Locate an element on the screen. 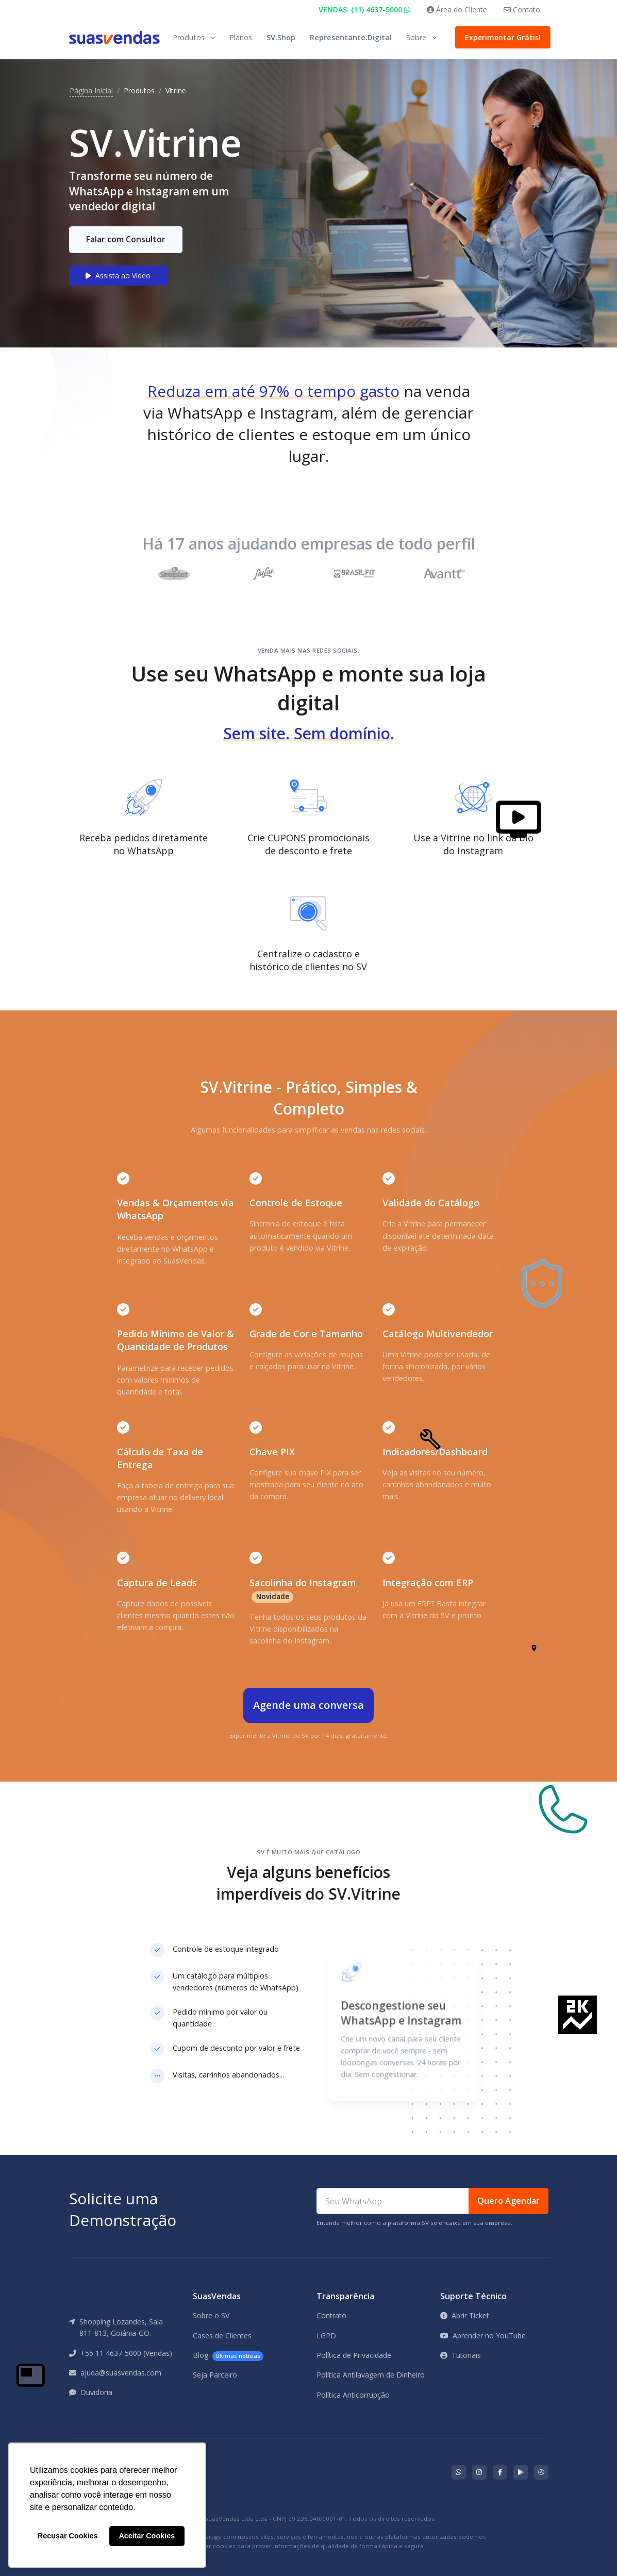 The image size is (617, 2576). make a phone call is located at coordinates (562, 1810).